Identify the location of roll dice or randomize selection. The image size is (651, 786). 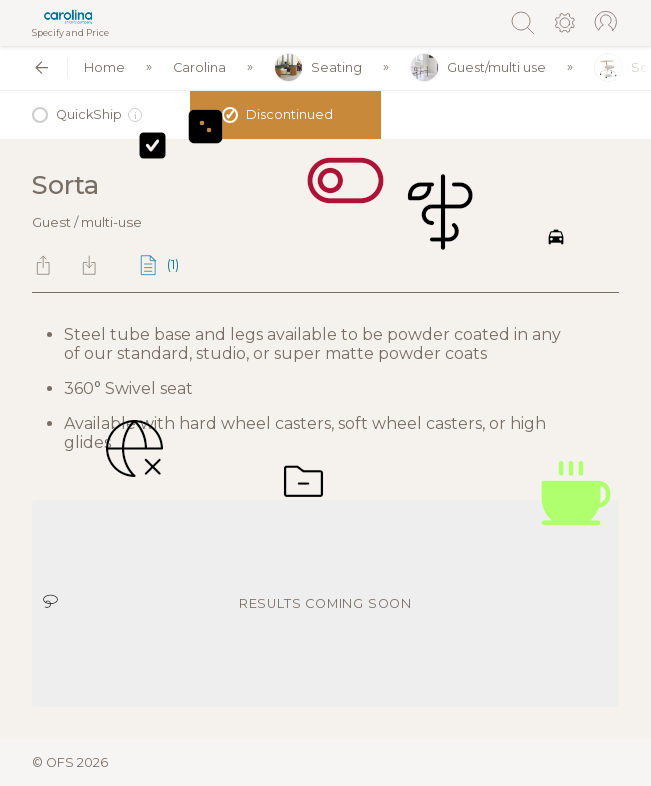
(205, 126).